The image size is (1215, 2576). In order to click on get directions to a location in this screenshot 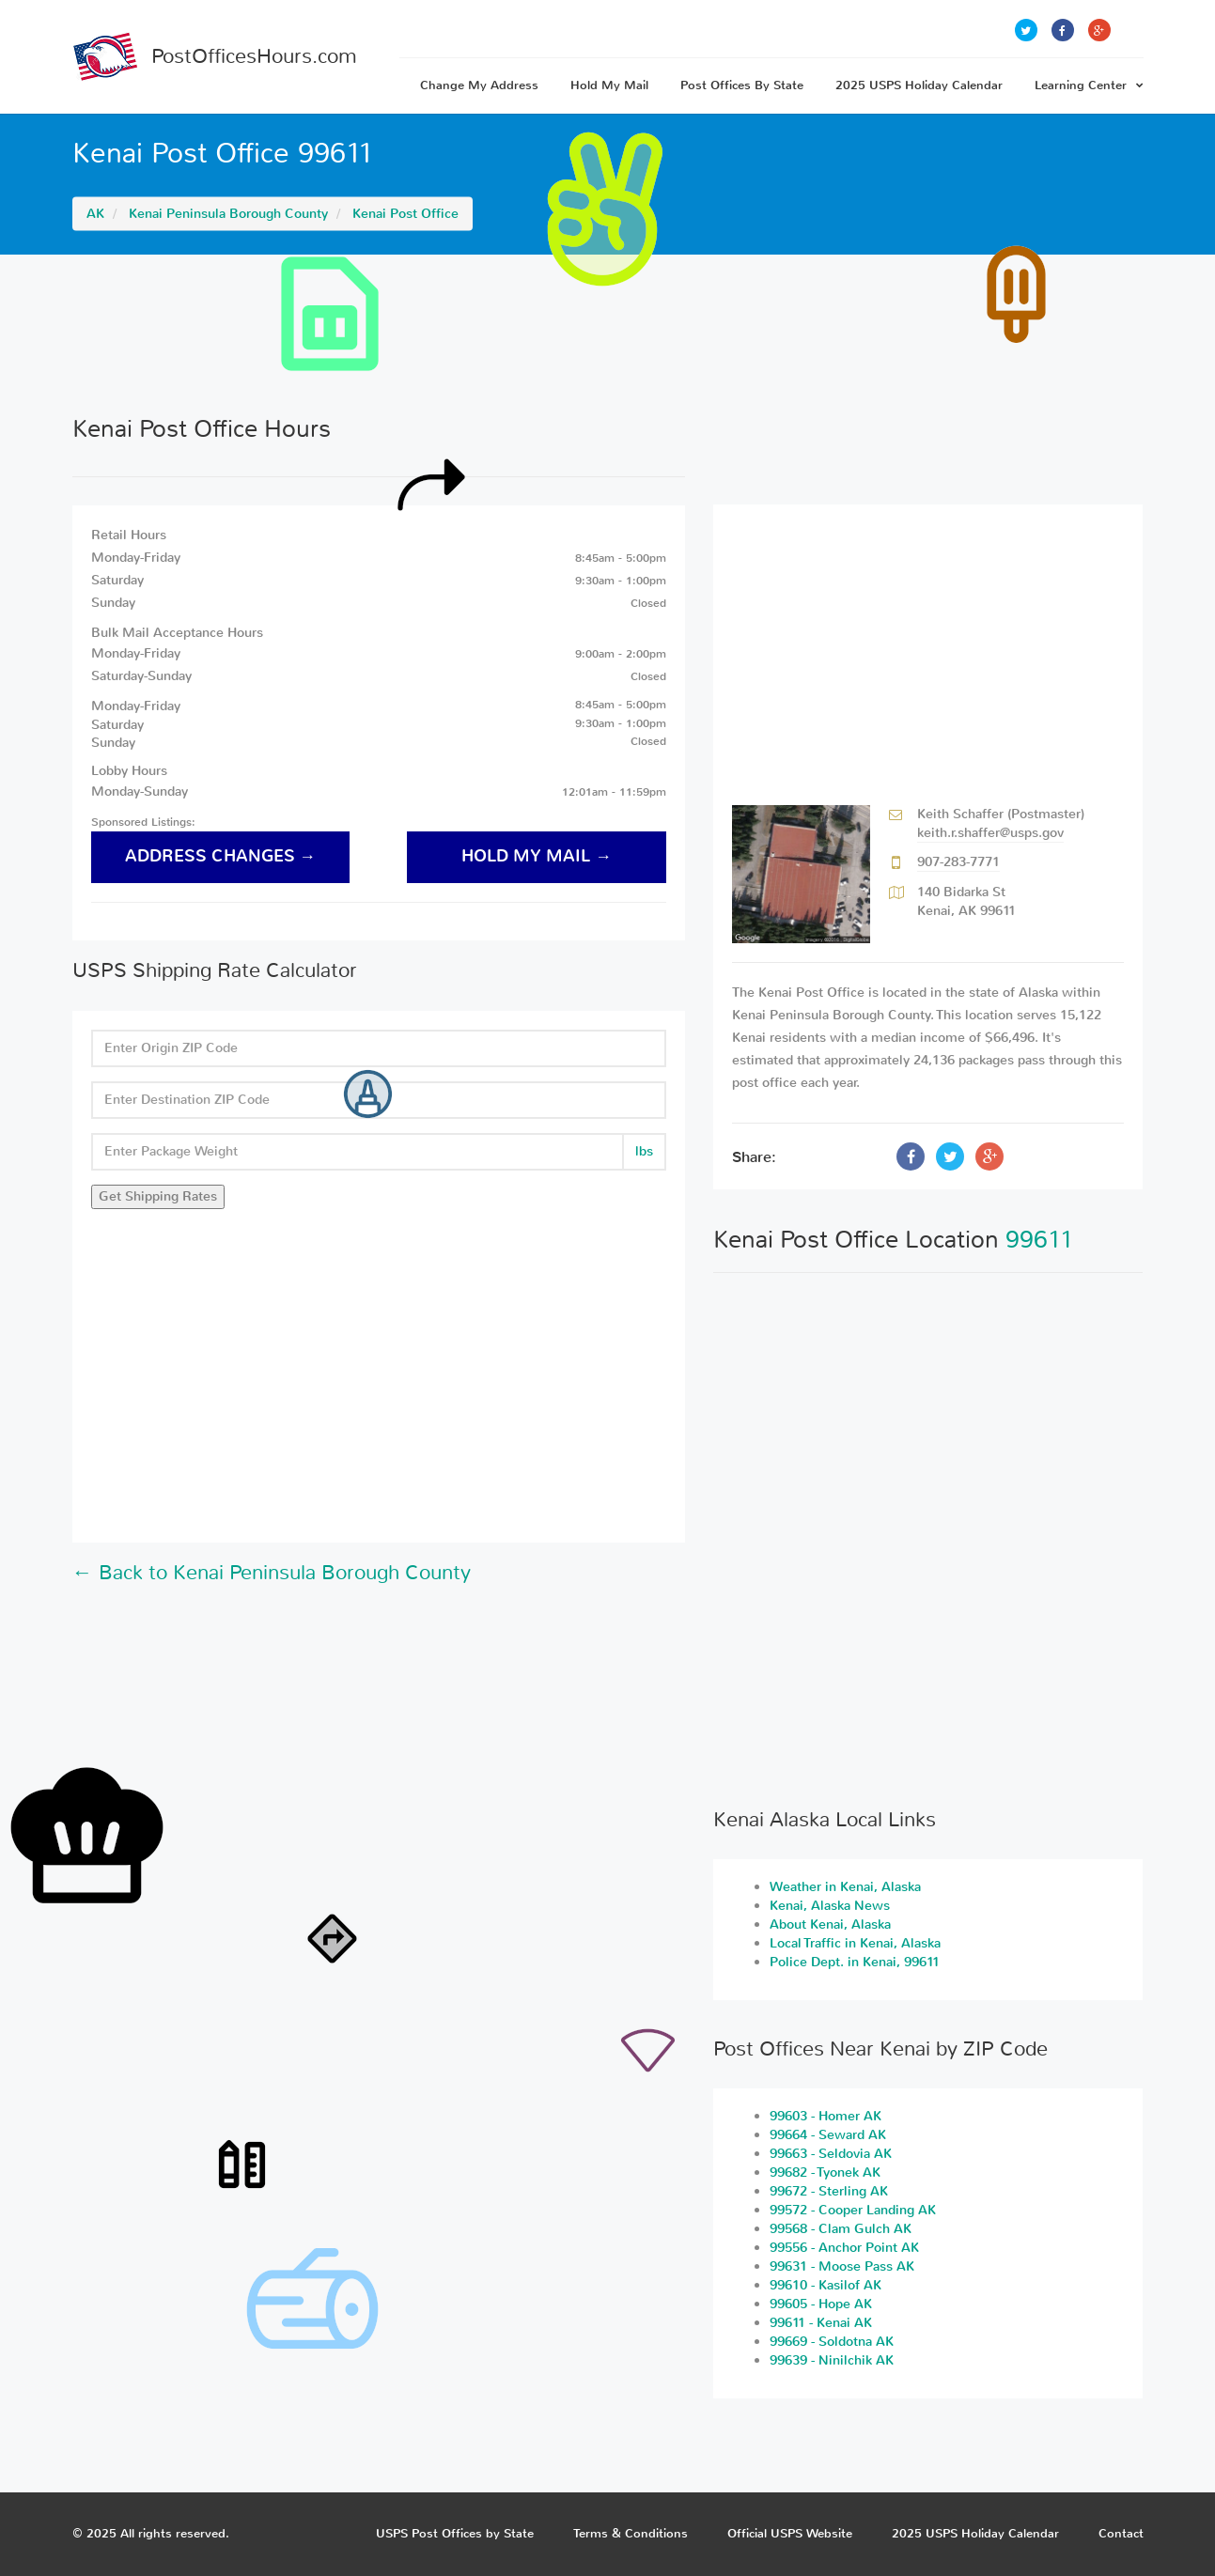, I will do `click(332, 1938)`.